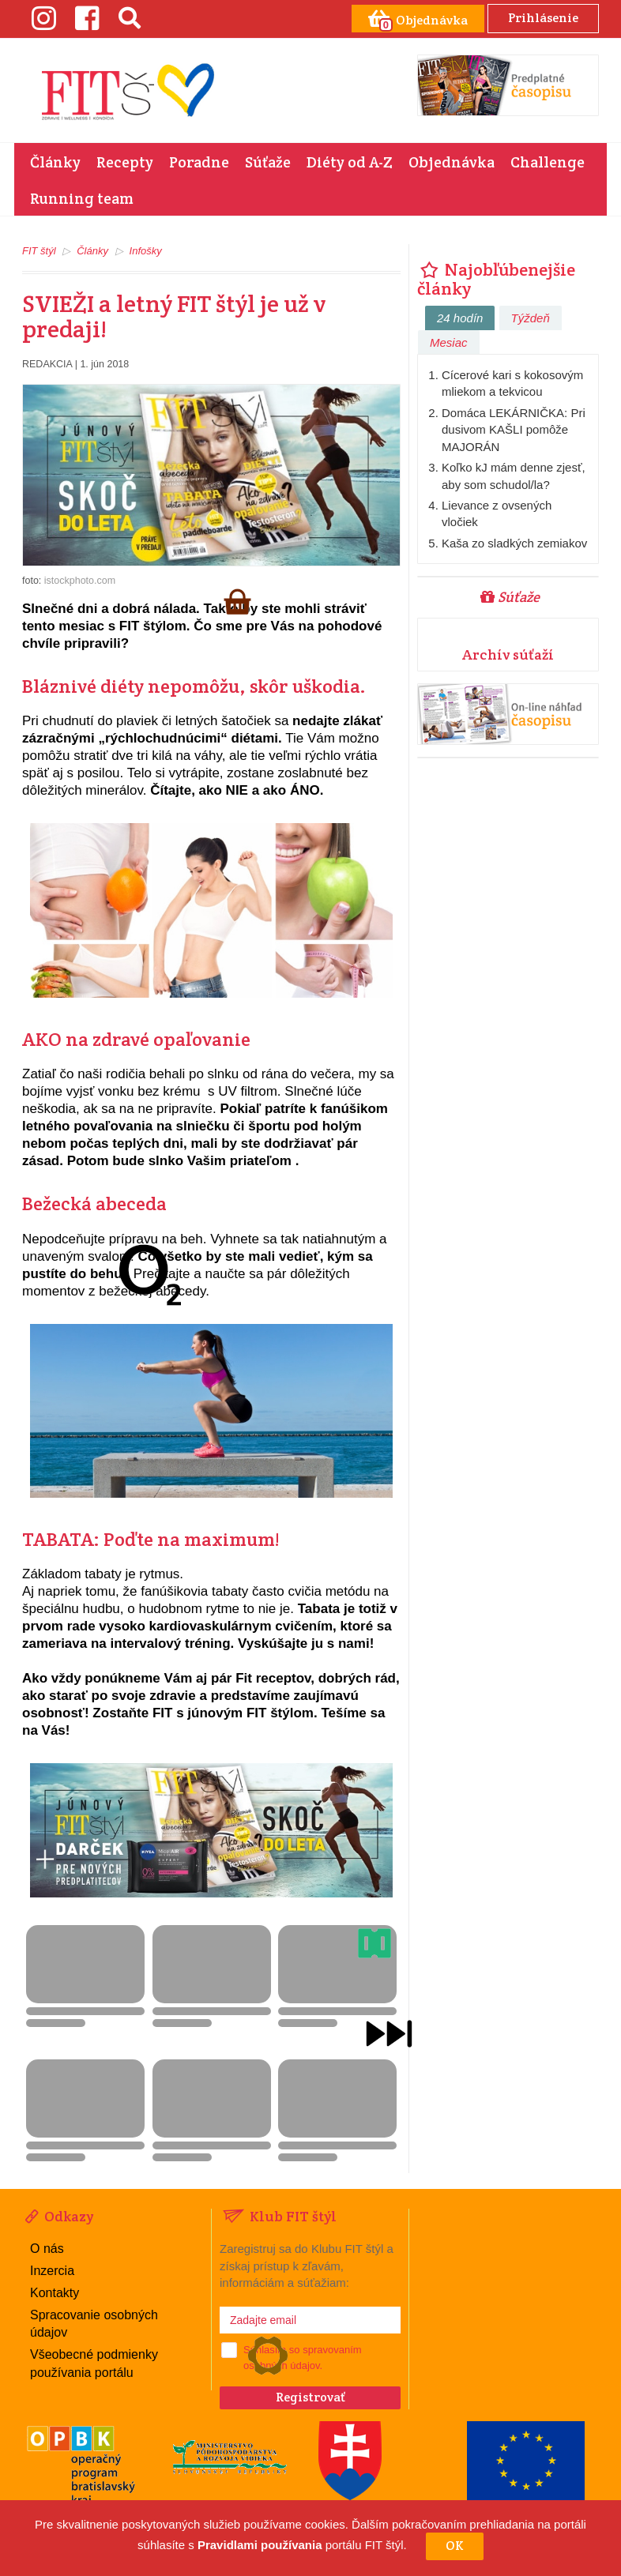 The height and width of the screenshot is (2576, 621). Describe the element at coordinates (374, 1943) in the screenshot. I see `redeem a coupon or discount code` at that location.